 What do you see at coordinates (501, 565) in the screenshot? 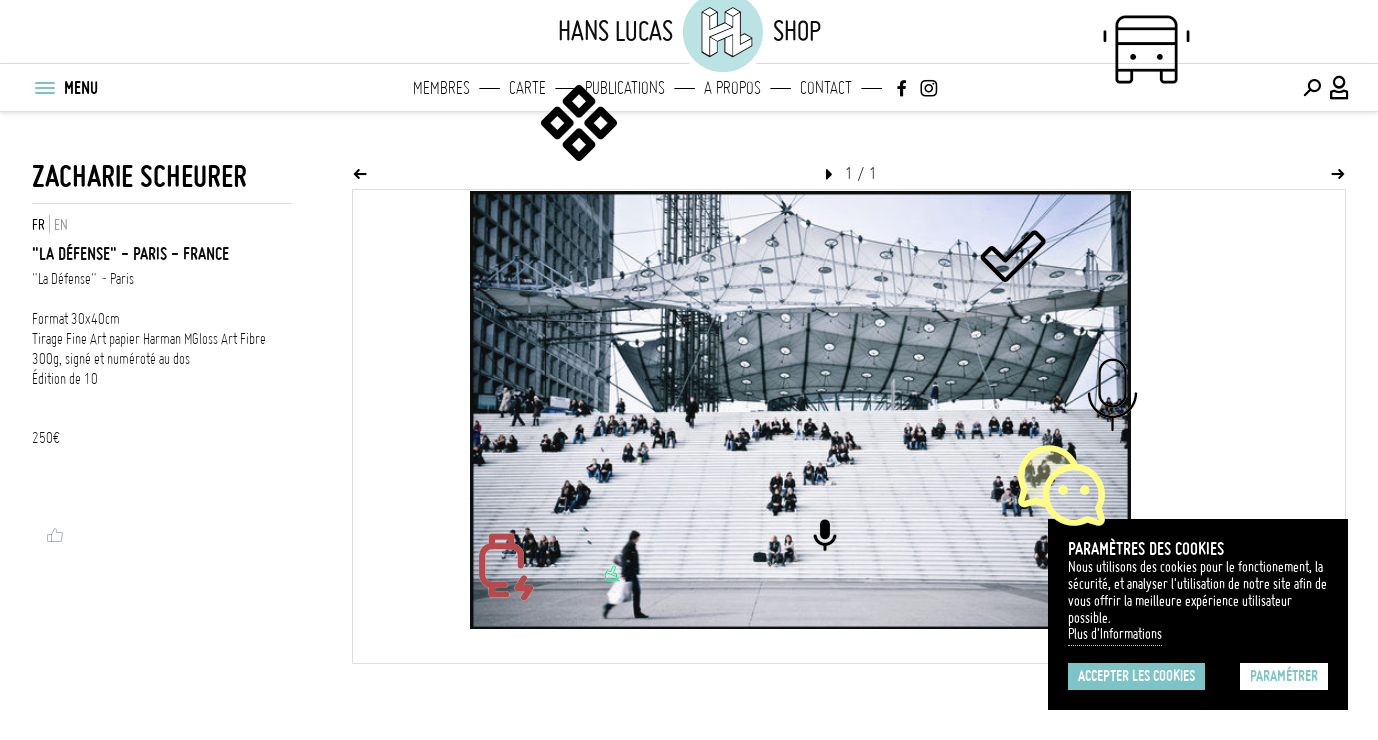
I see `smartwatch charging status` at bounding box center [501, 565].